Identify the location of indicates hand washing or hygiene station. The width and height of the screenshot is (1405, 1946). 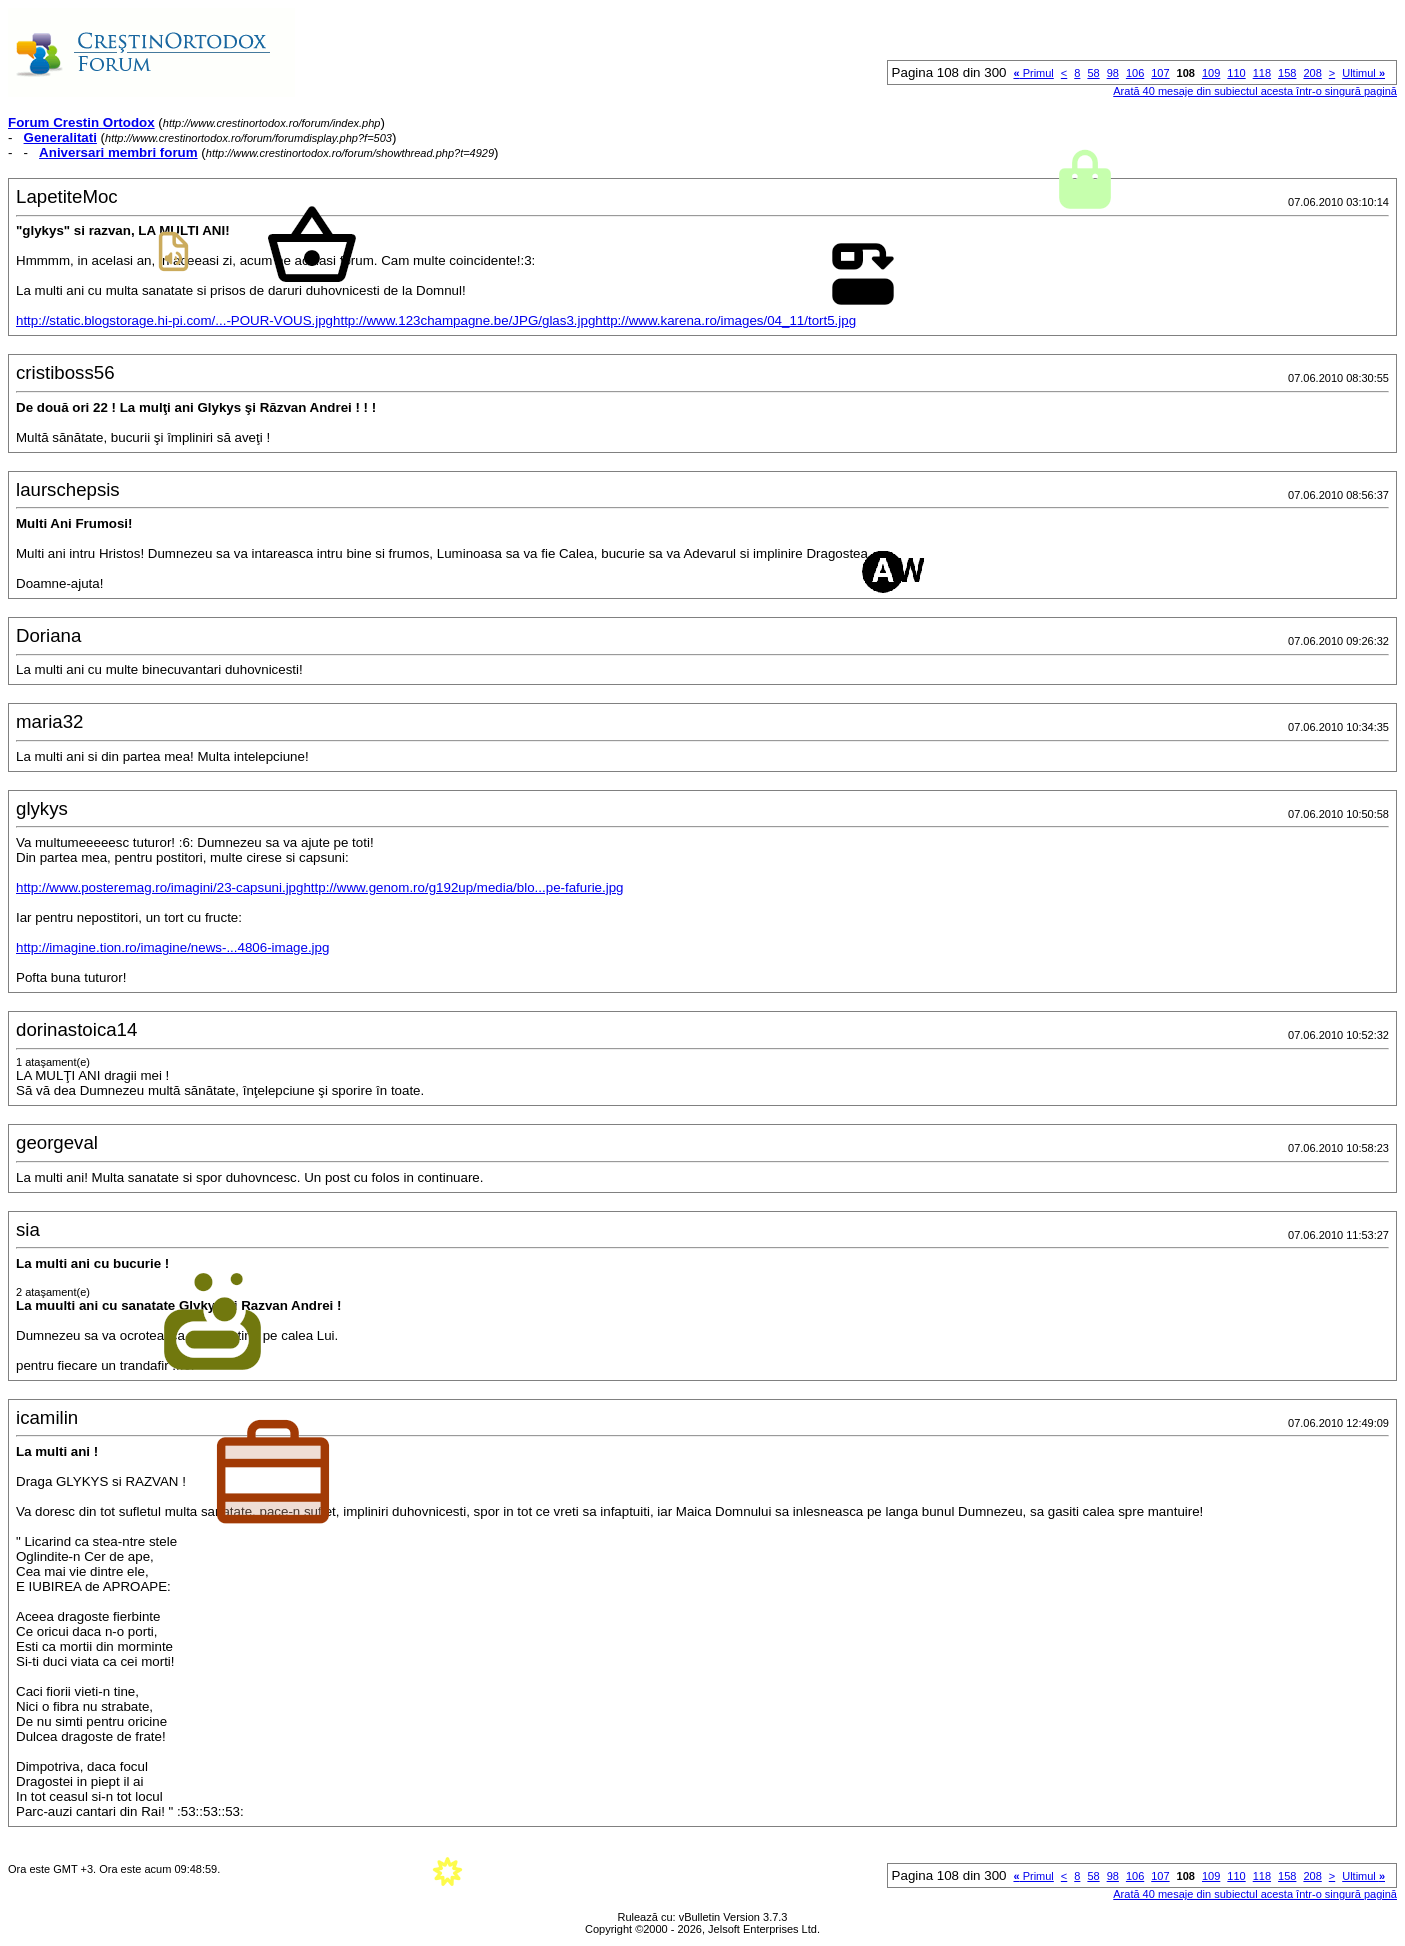
(212, 1327).